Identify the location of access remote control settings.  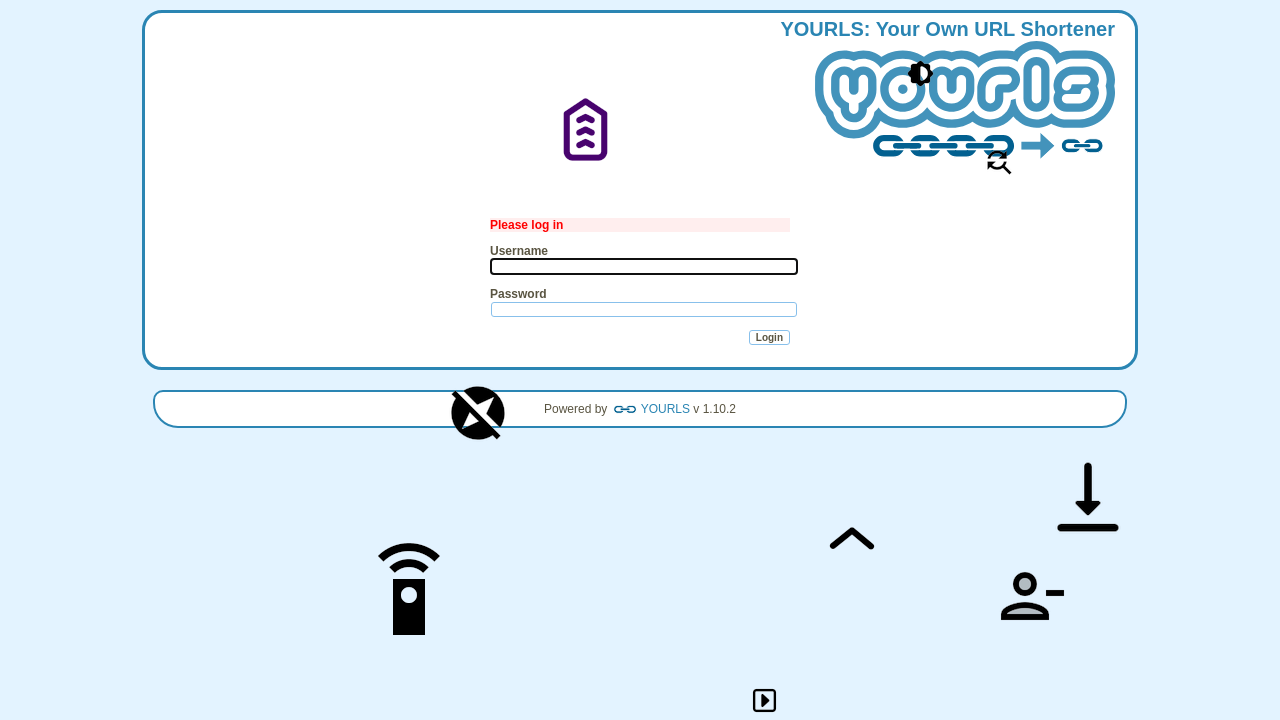
(409, 591).